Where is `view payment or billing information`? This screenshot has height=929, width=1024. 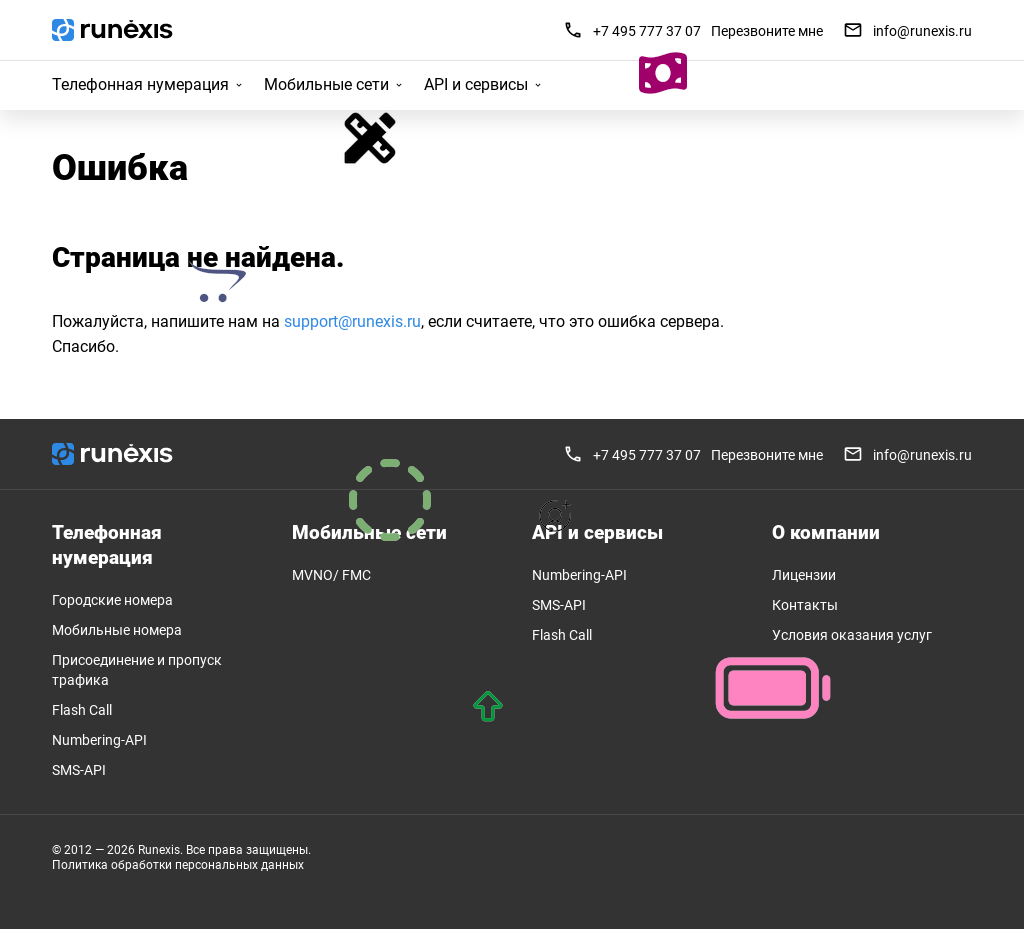 view payment or billing information is located at coordinates (663, 73).